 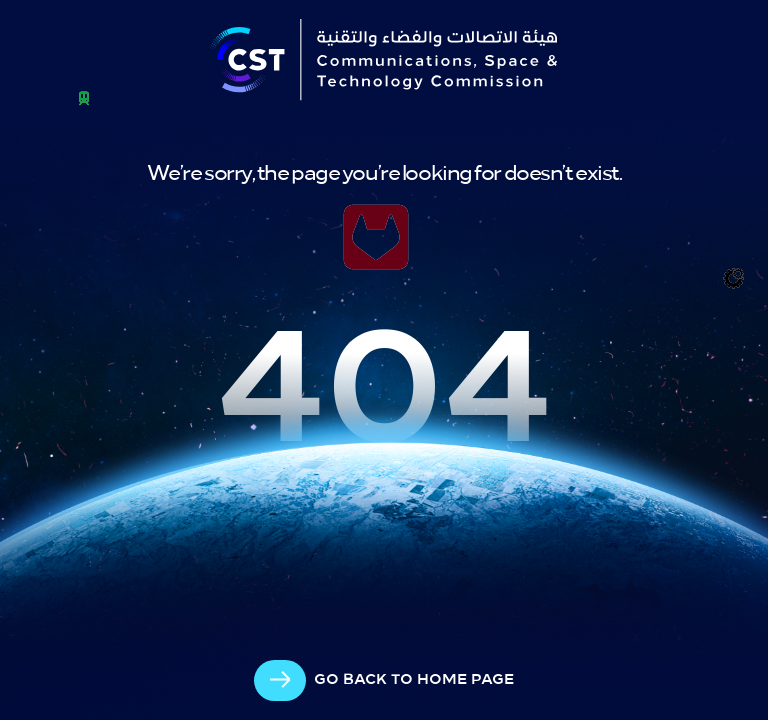 What do you see at coordinates (84, 98) in the screenshot?
I see `view subway or metro transit options` at bounding box center [84, 98].